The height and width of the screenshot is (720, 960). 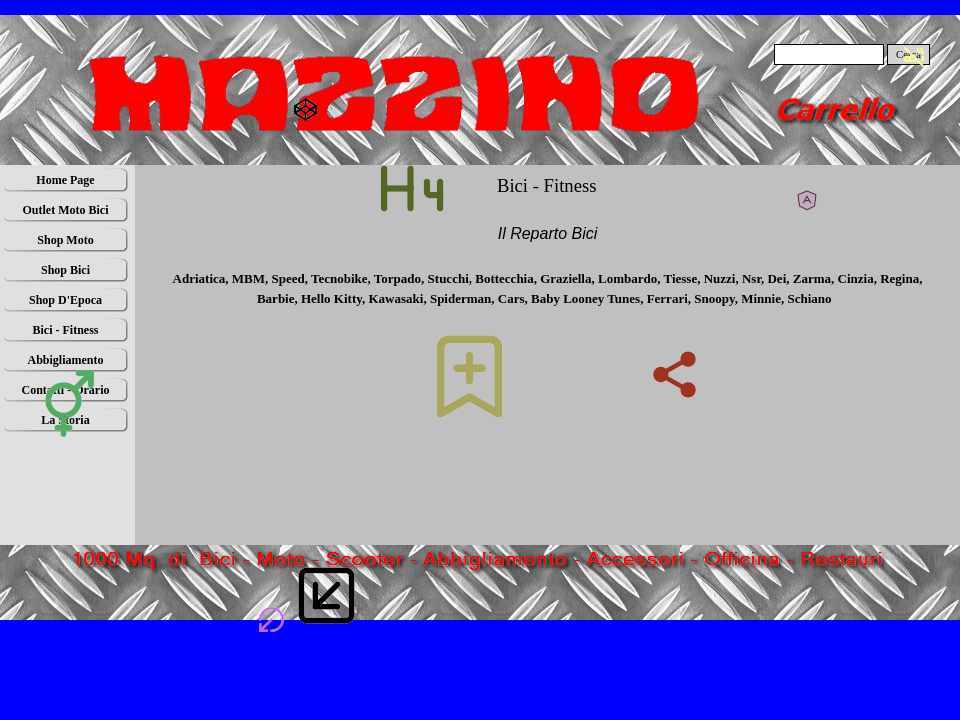 I want to click on add a new bookmark, so click(x=469, y=376).